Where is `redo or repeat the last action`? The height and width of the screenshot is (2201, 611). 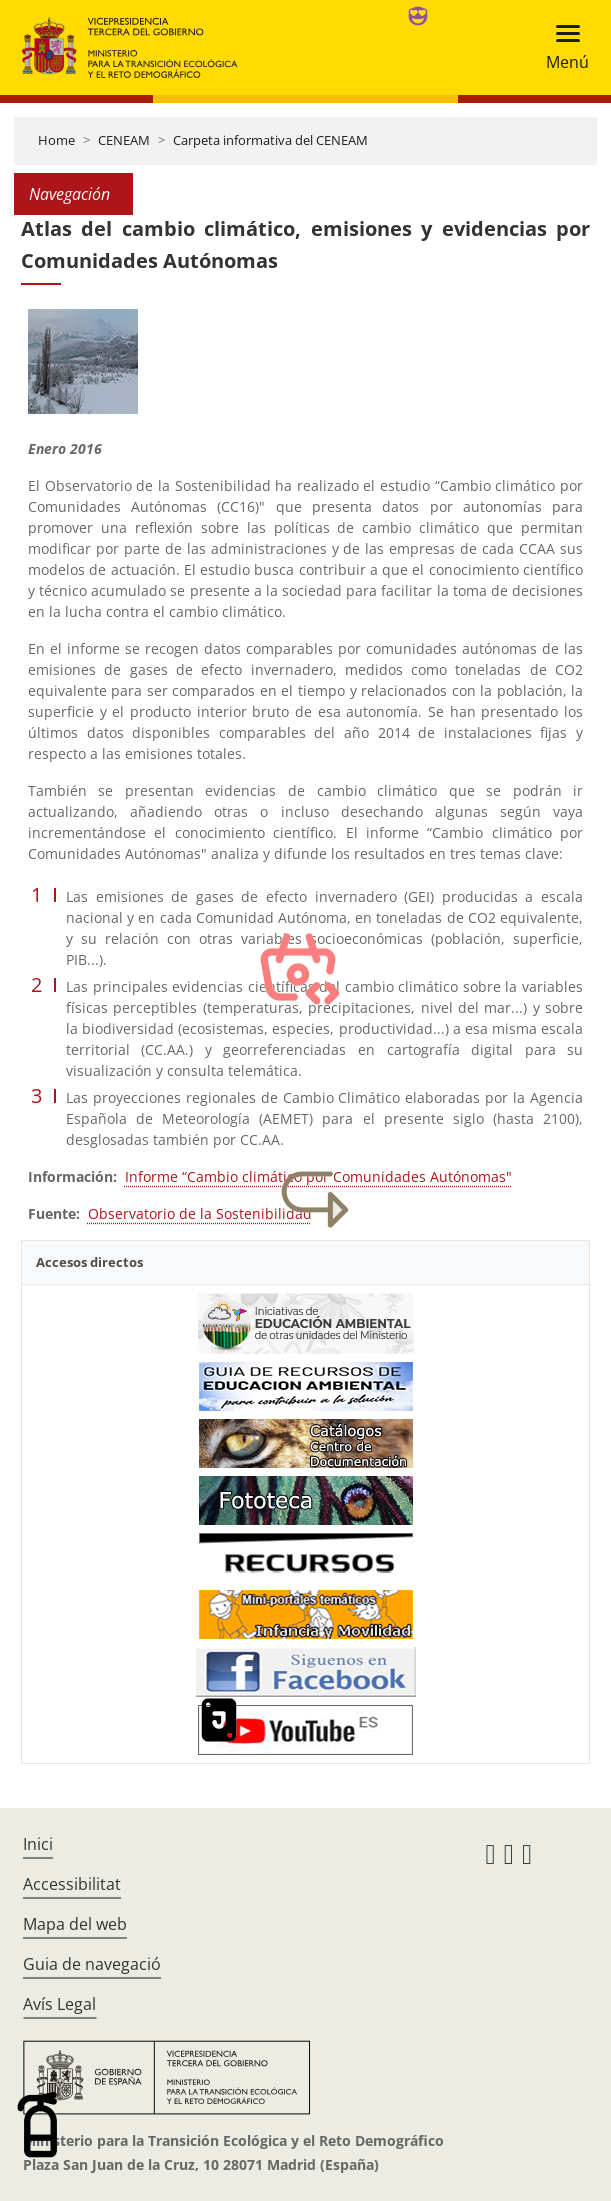 redo or repeat the last action is located at coordinates (315, 1197).